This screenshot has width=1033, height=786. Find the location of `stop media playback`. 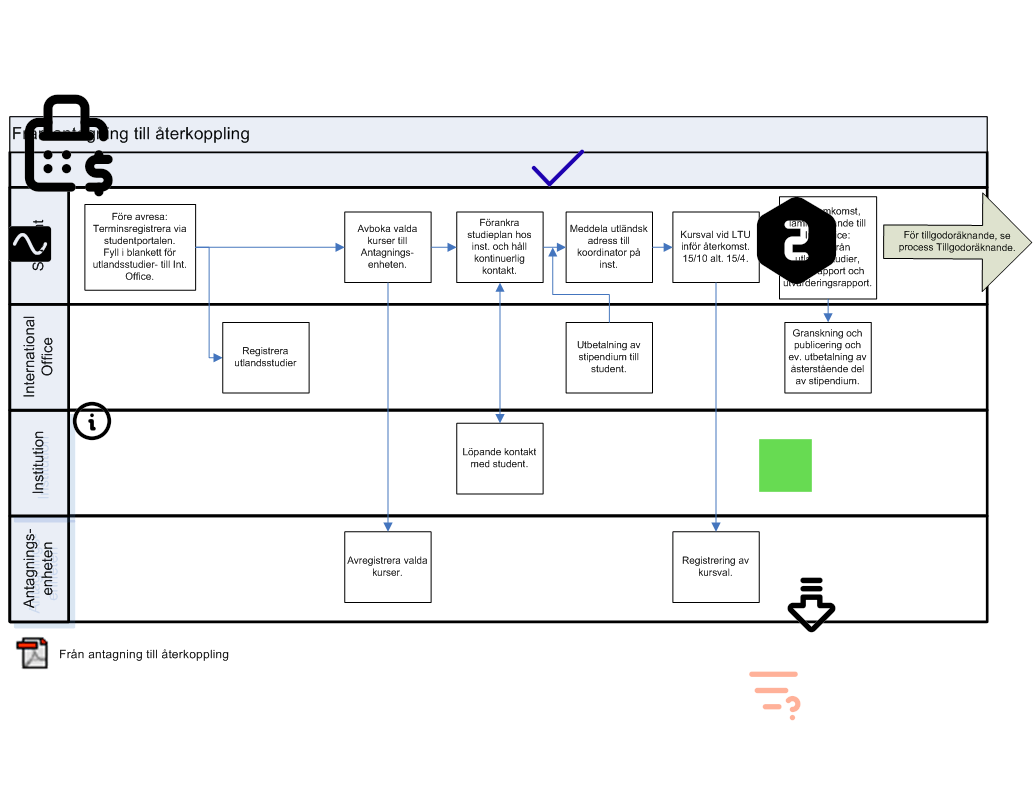

stop media playback is located at coordinates (785, 465).